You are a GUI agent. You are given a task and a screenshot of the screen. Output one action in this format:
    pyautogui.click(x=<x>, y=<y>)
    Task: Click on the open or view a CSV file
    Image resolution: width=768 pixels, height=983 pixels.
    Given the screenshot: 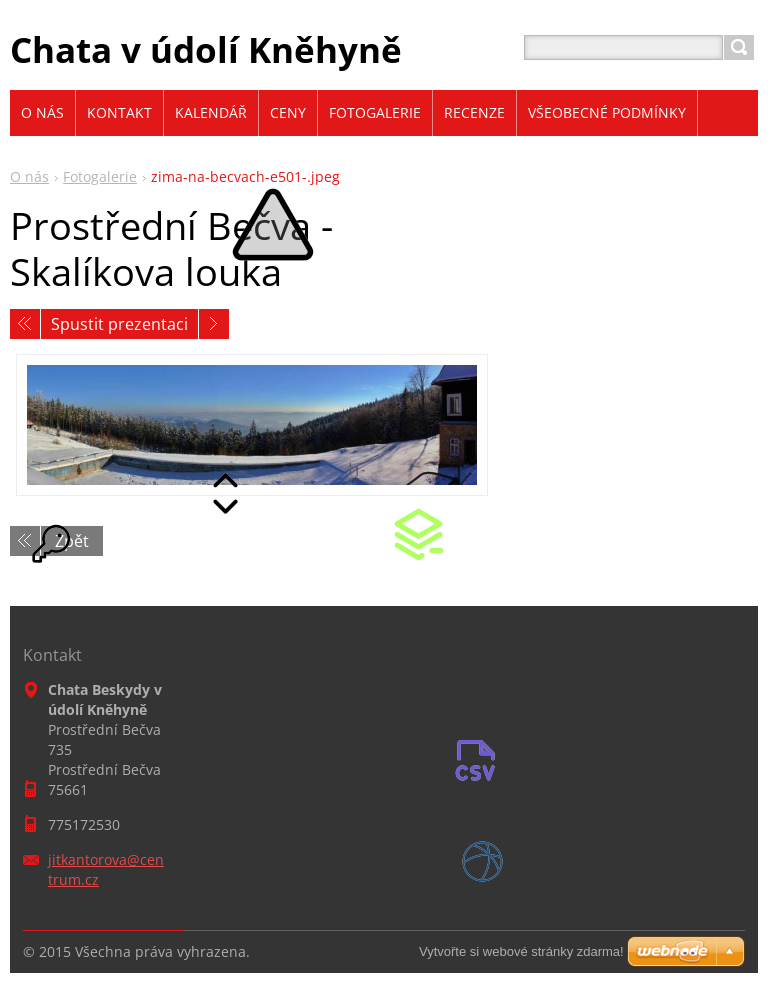 What is the action you would take?
    pyautogui.click(x=476, y=762)
    